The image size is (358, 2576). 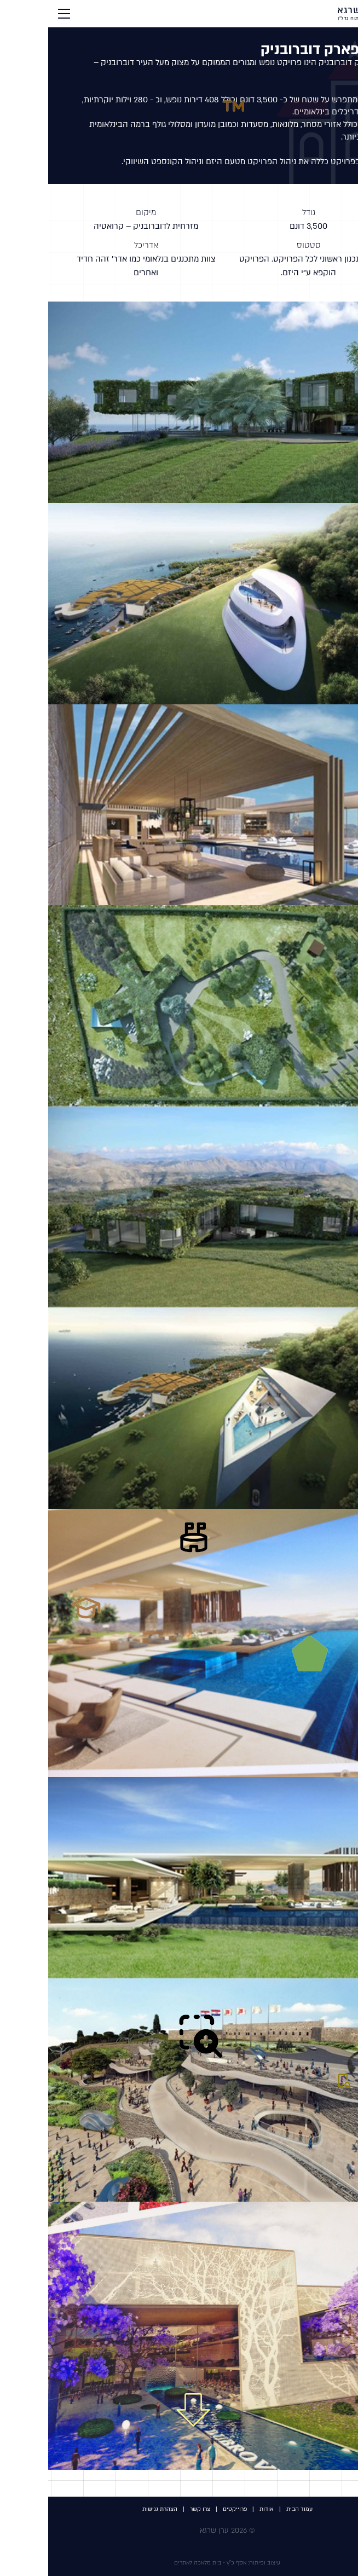 What do you see at coordinates (193, 2409) in the screenshot?
I see `download a file or content` at bounding box center [193, 2409].